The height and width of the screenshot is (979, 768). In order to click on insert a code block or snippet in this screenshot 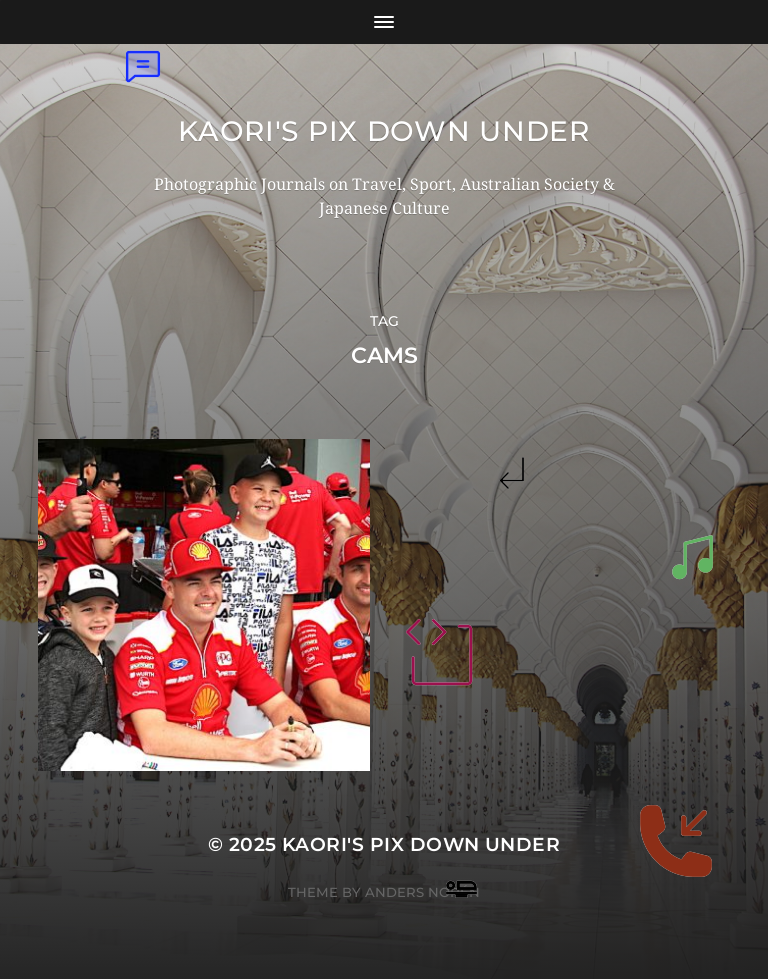, I will do `click(442, 655)`.